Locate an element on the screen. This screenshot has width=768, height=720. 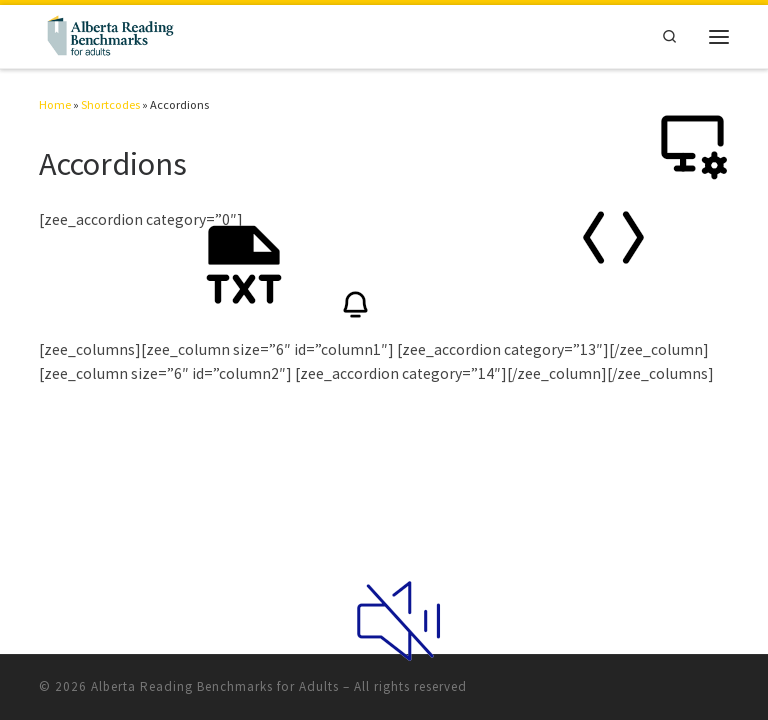
mute audio or sound is located at coordinates (397, 621).